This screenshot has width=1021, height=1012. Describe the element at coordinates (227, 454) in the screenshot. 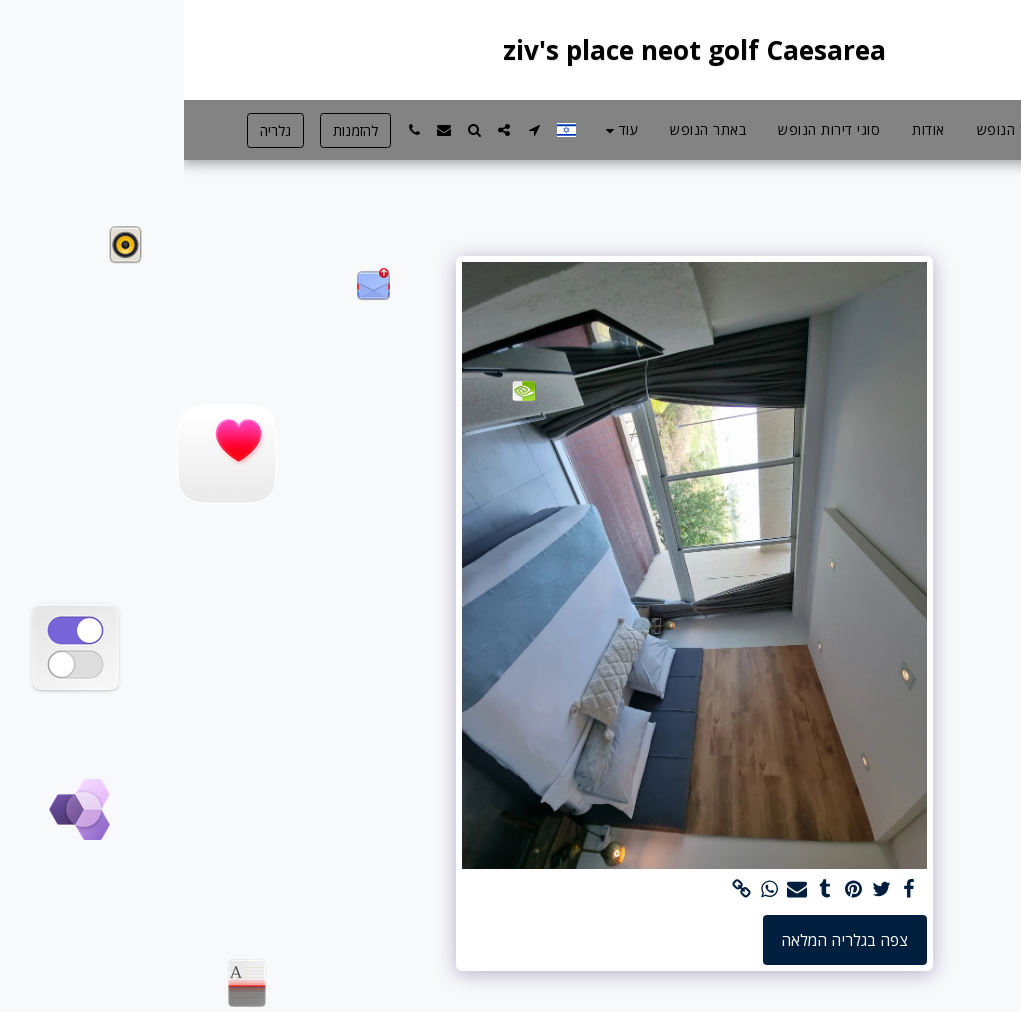

I see `open the Health app` at that location.